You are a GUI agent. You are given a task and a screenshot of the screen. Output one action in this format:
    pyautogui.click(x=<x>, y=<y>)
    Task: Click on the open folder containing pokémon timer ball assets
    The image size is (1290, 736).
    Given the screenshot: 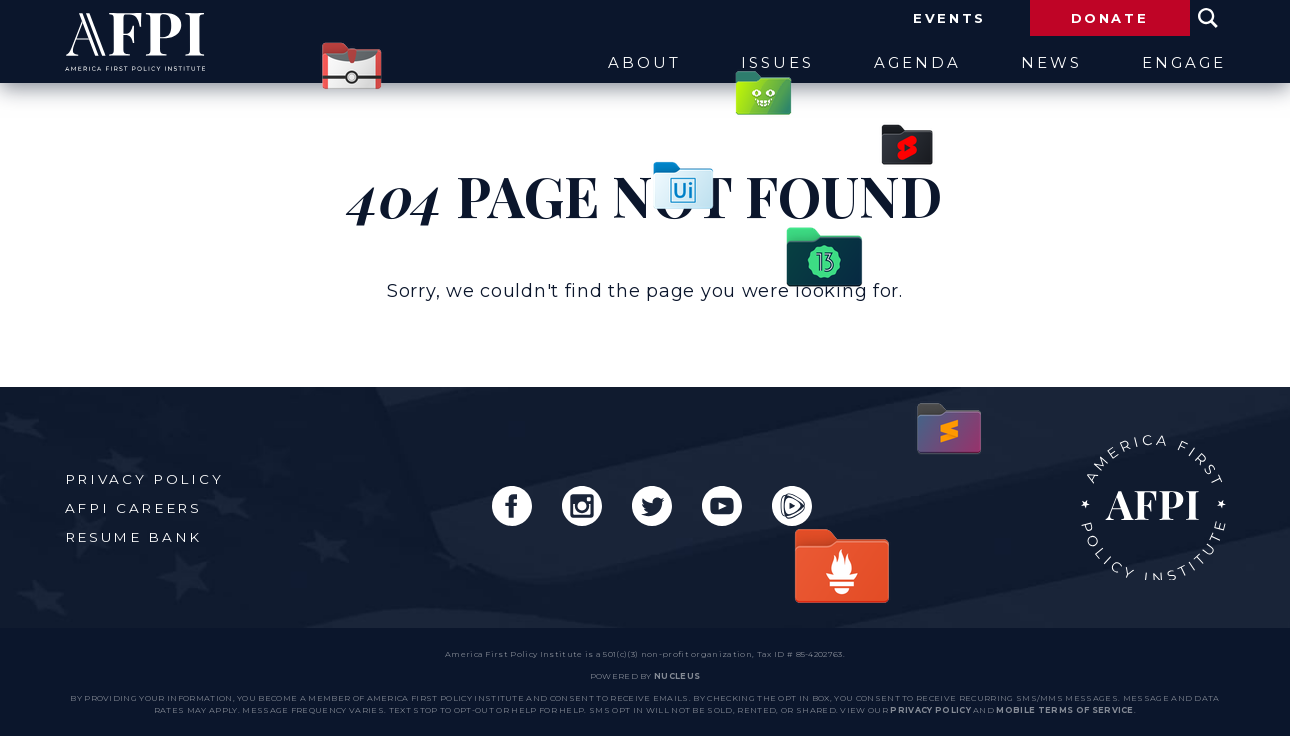 What is the action you would take?
    pyautogui.click(x=351, y=67)
    